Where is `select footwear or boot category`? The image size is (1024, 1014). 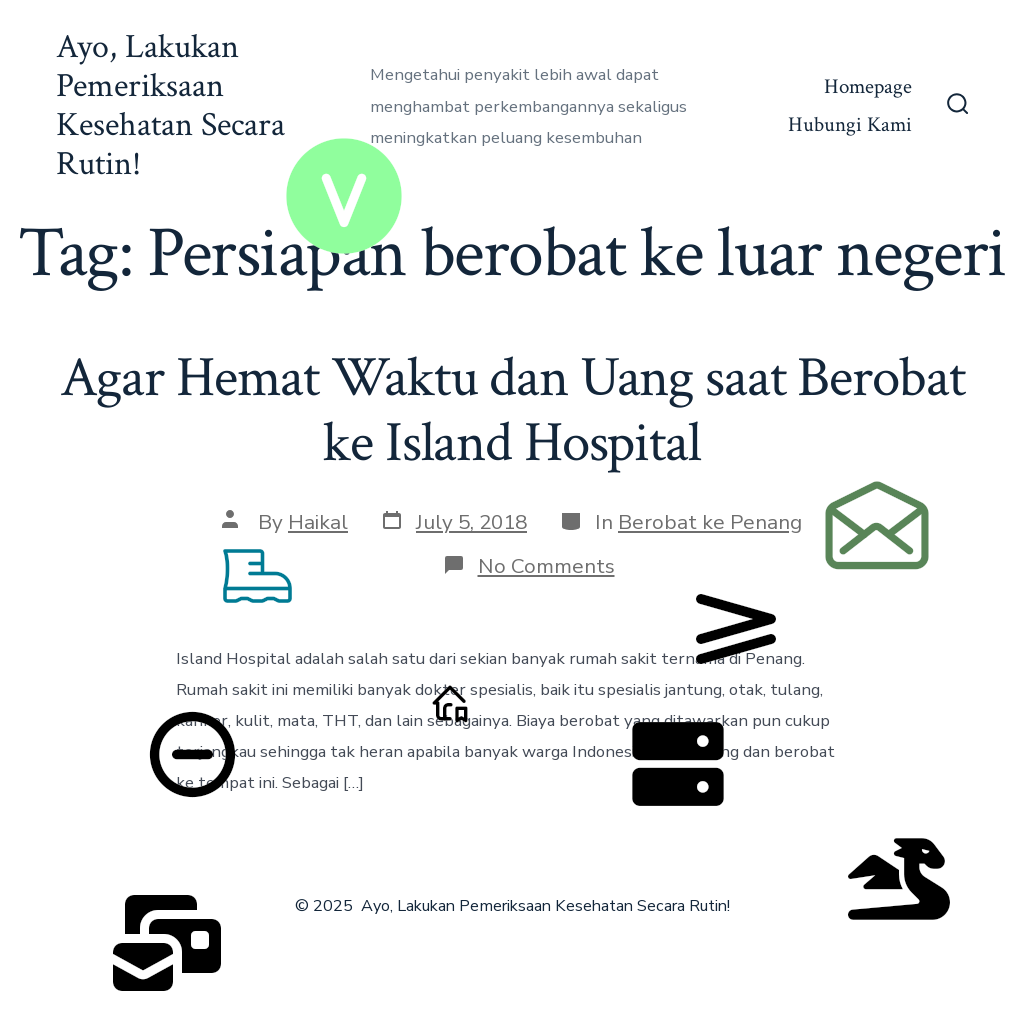 select footwear or boot category is located at coordinates (255, 576).